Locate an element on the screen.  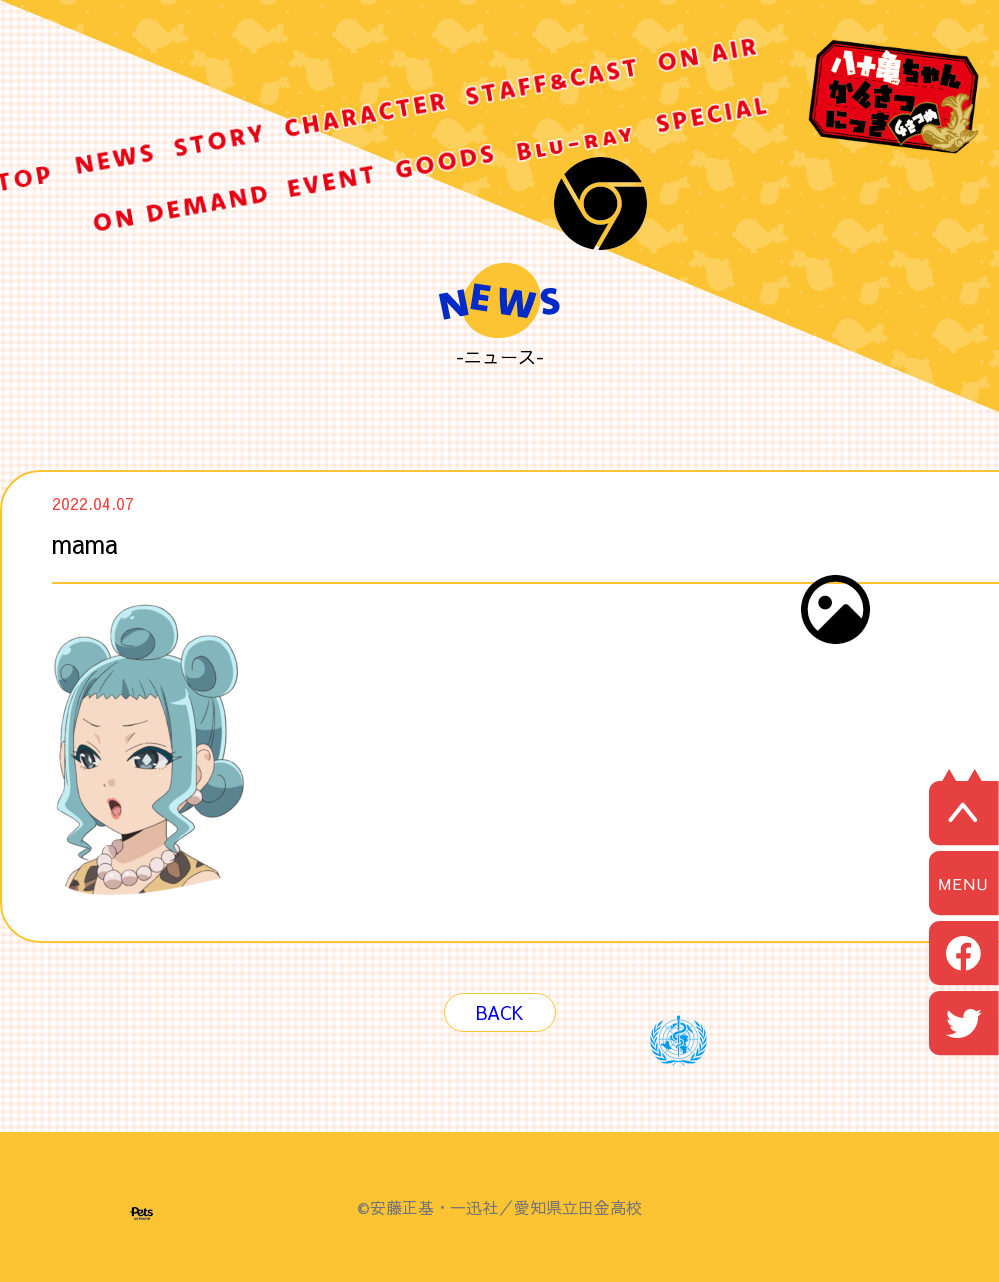
open Google Chrome browser is located at coordinates (600, 203).